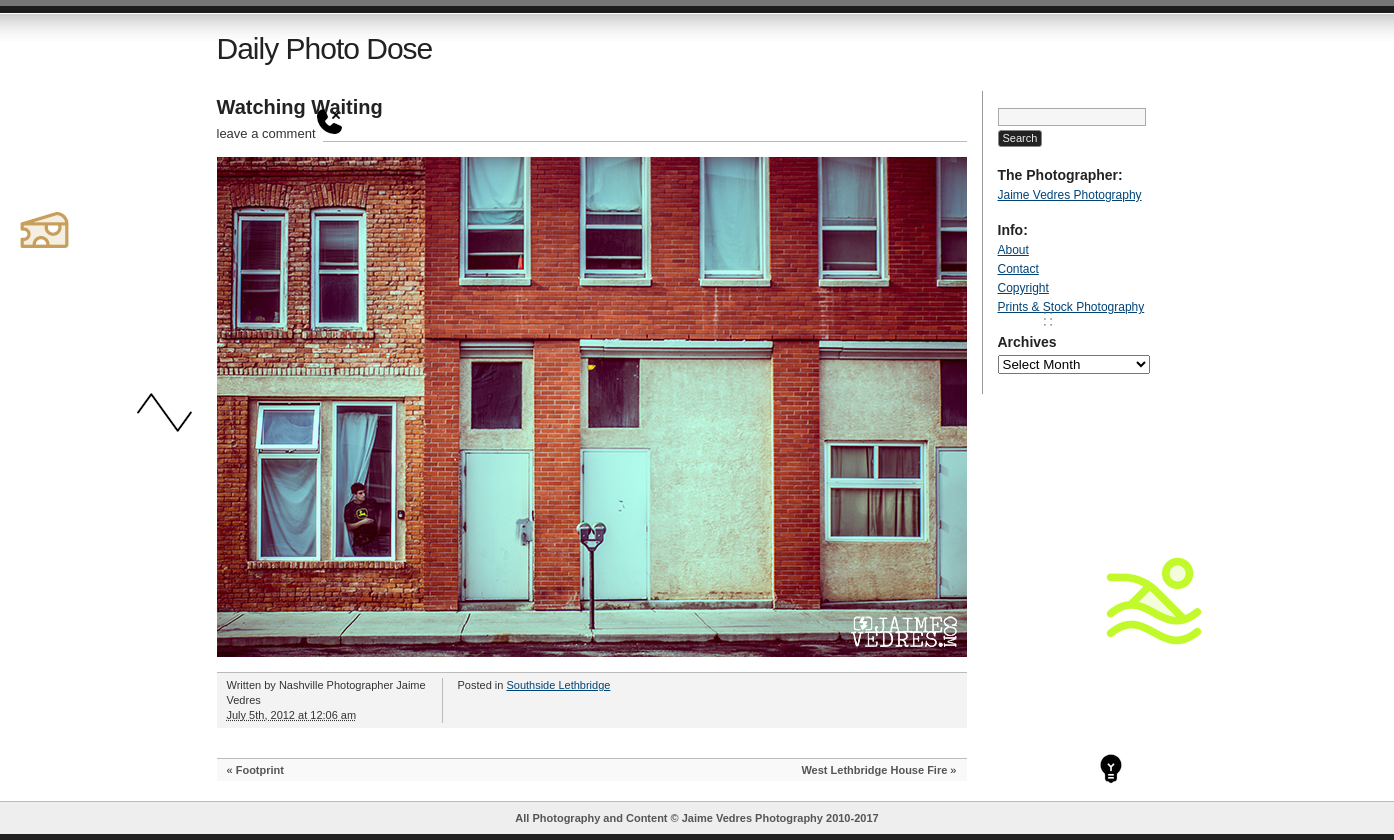 The height and width of the screenshot is (840, 1394). Describe the element at coordinates (330, 121) in the screenshot. I see `end or decline a phone call` at that location.